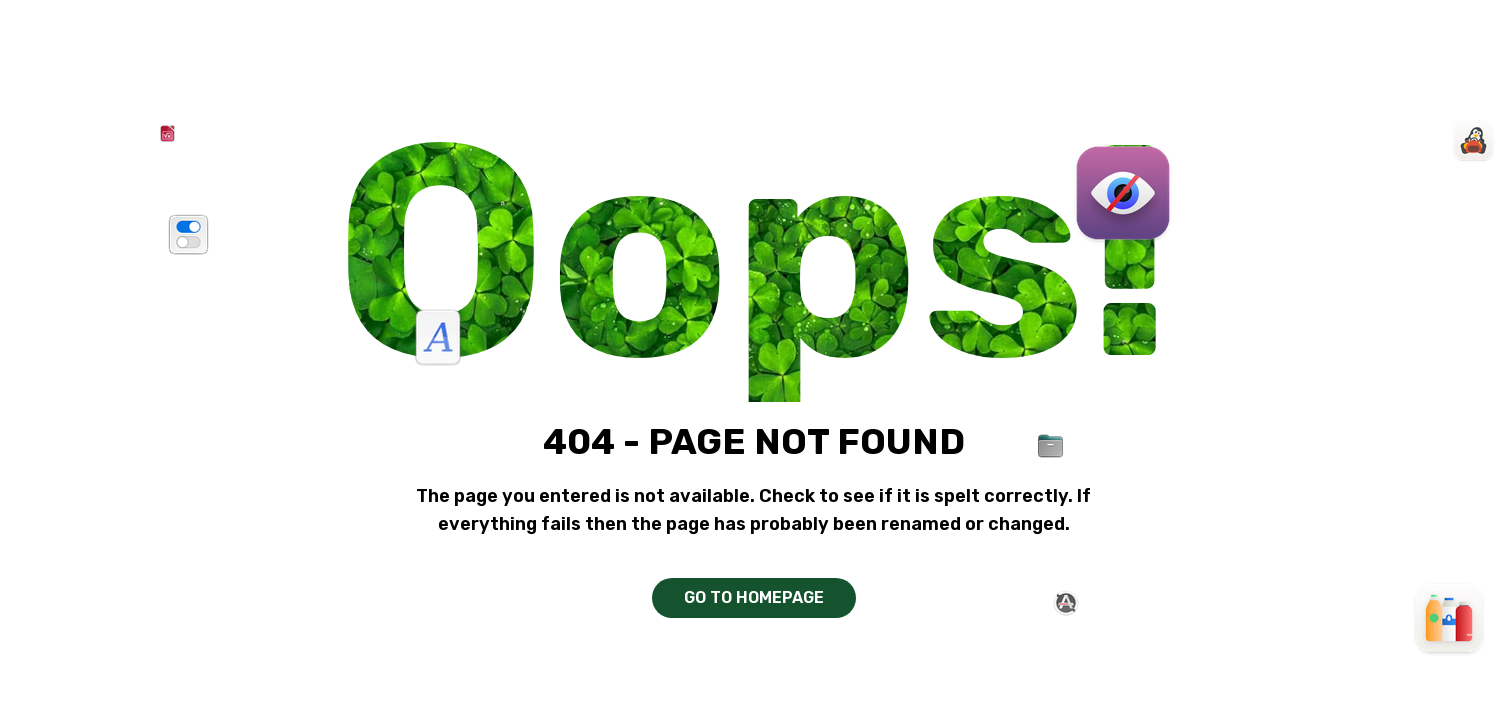 The width and height of the screenshot is (1507, 720). What do you see at coordinates (438, 337) in the screenshot?
I see `a font file or typography document` at bounding box center [438, 337].